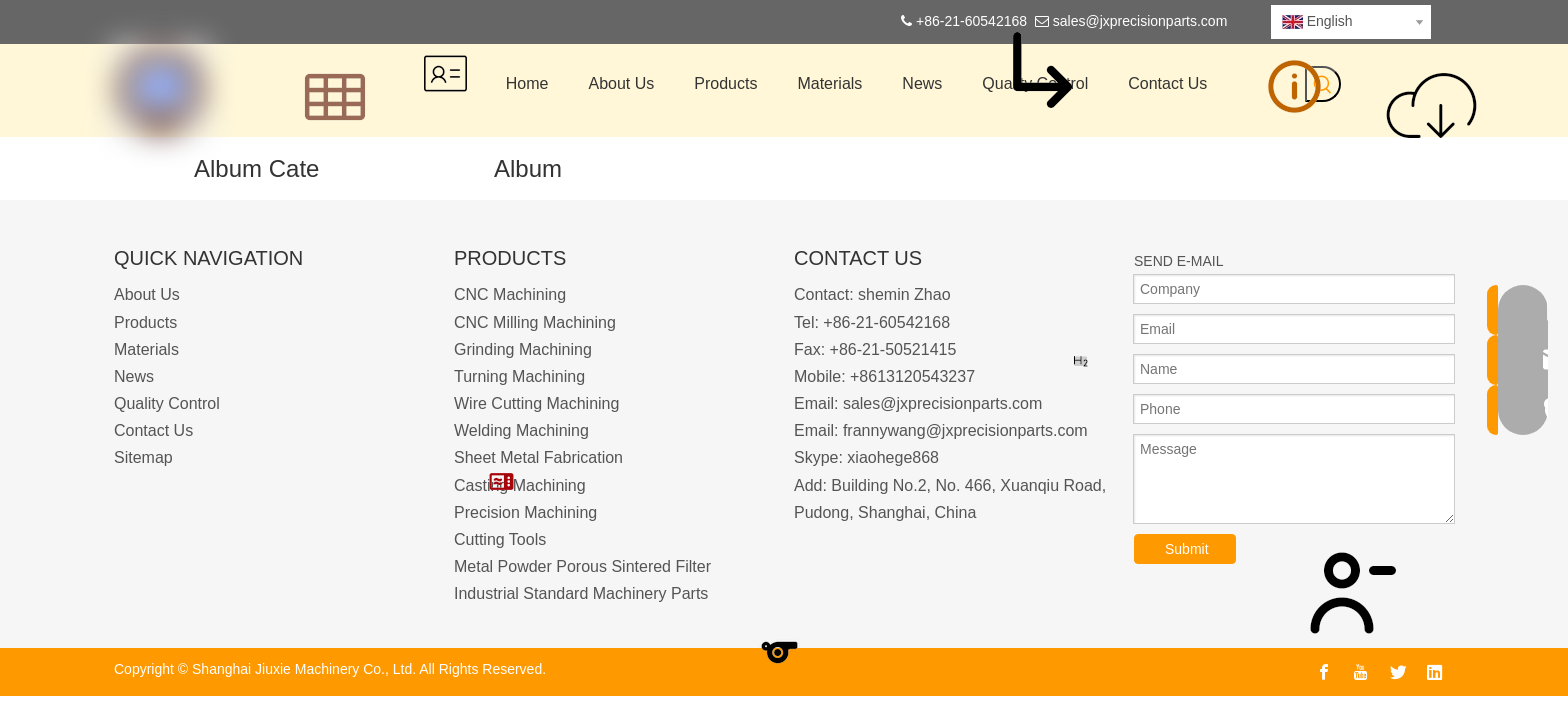 The image size is (1568, 720). What do you see at coordinates (779, 652) in the screenshot?
I see `access sports scores and updates` at bounding box center [779, 652].